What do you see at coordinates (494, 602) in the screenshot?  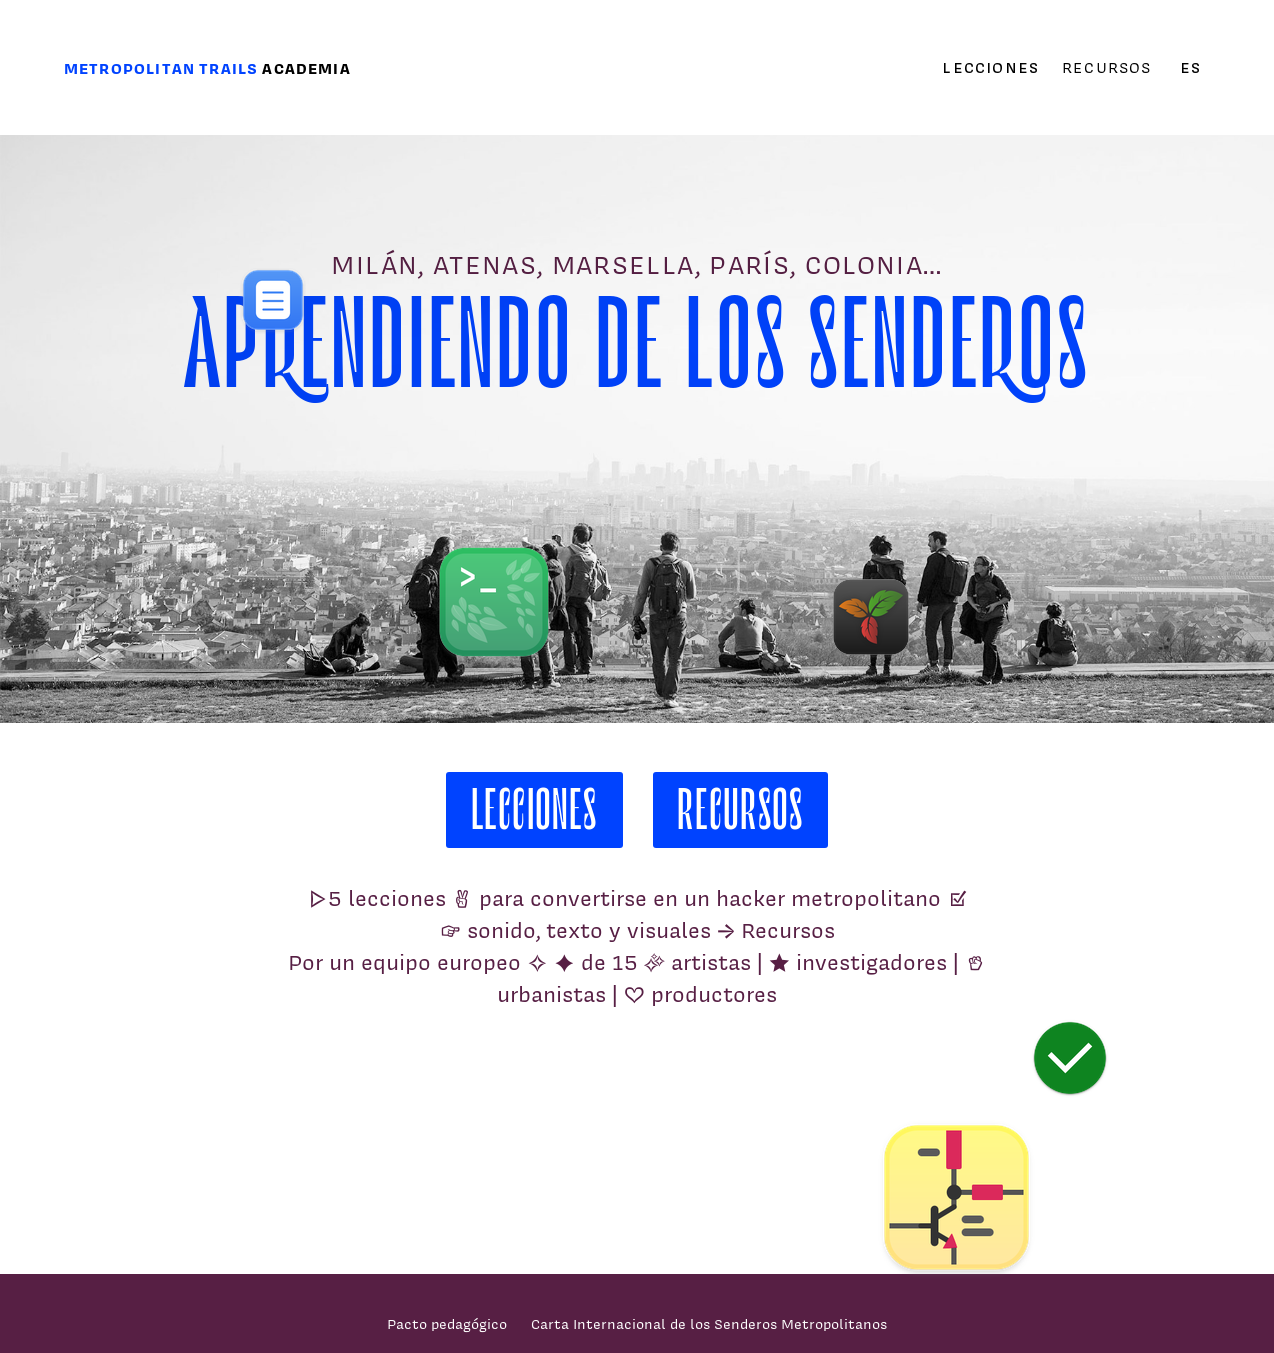 I see `open ptyxis terminal emulator` at bounding box center [494, 602].